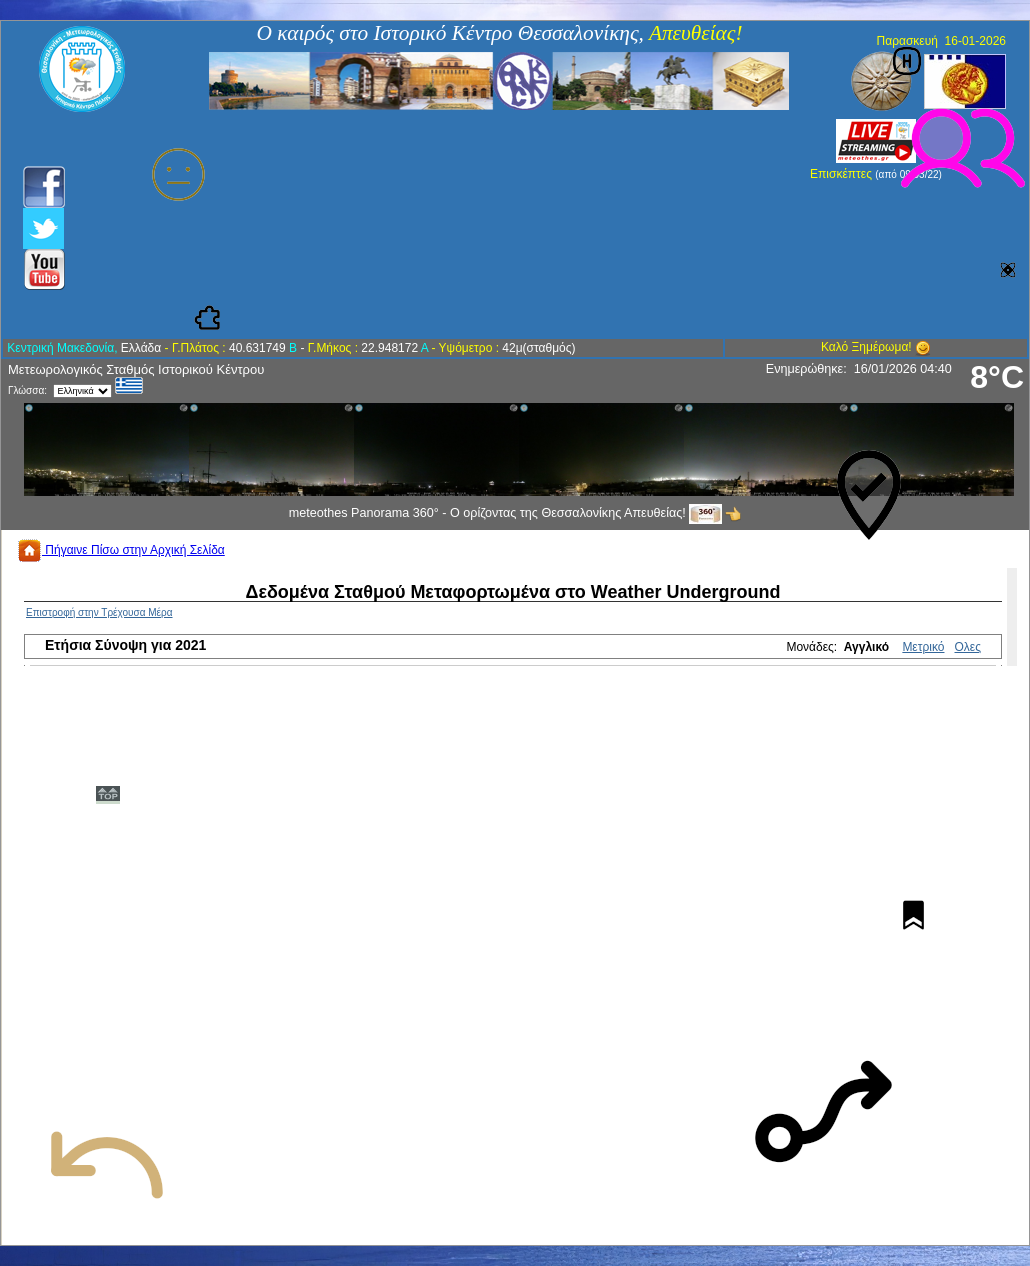 This screenshot has height=1266, width=1030. What do you see at coordinates (208, 318) in the screenshot?
I see `access plugins or extensions` at bounding box center [208, 318].